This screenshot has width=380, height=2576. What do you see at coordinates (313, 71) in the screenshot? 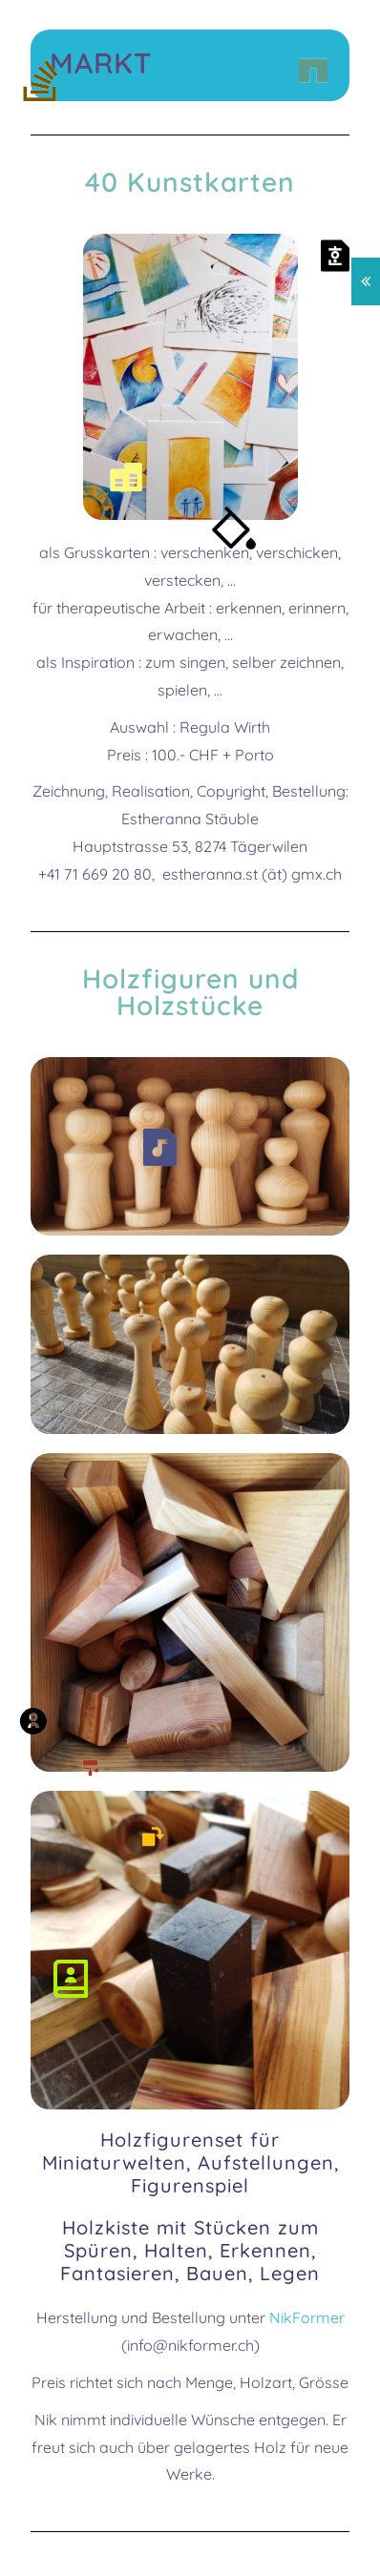
I see `NetApp company logo` at bounding box center [313, 71].